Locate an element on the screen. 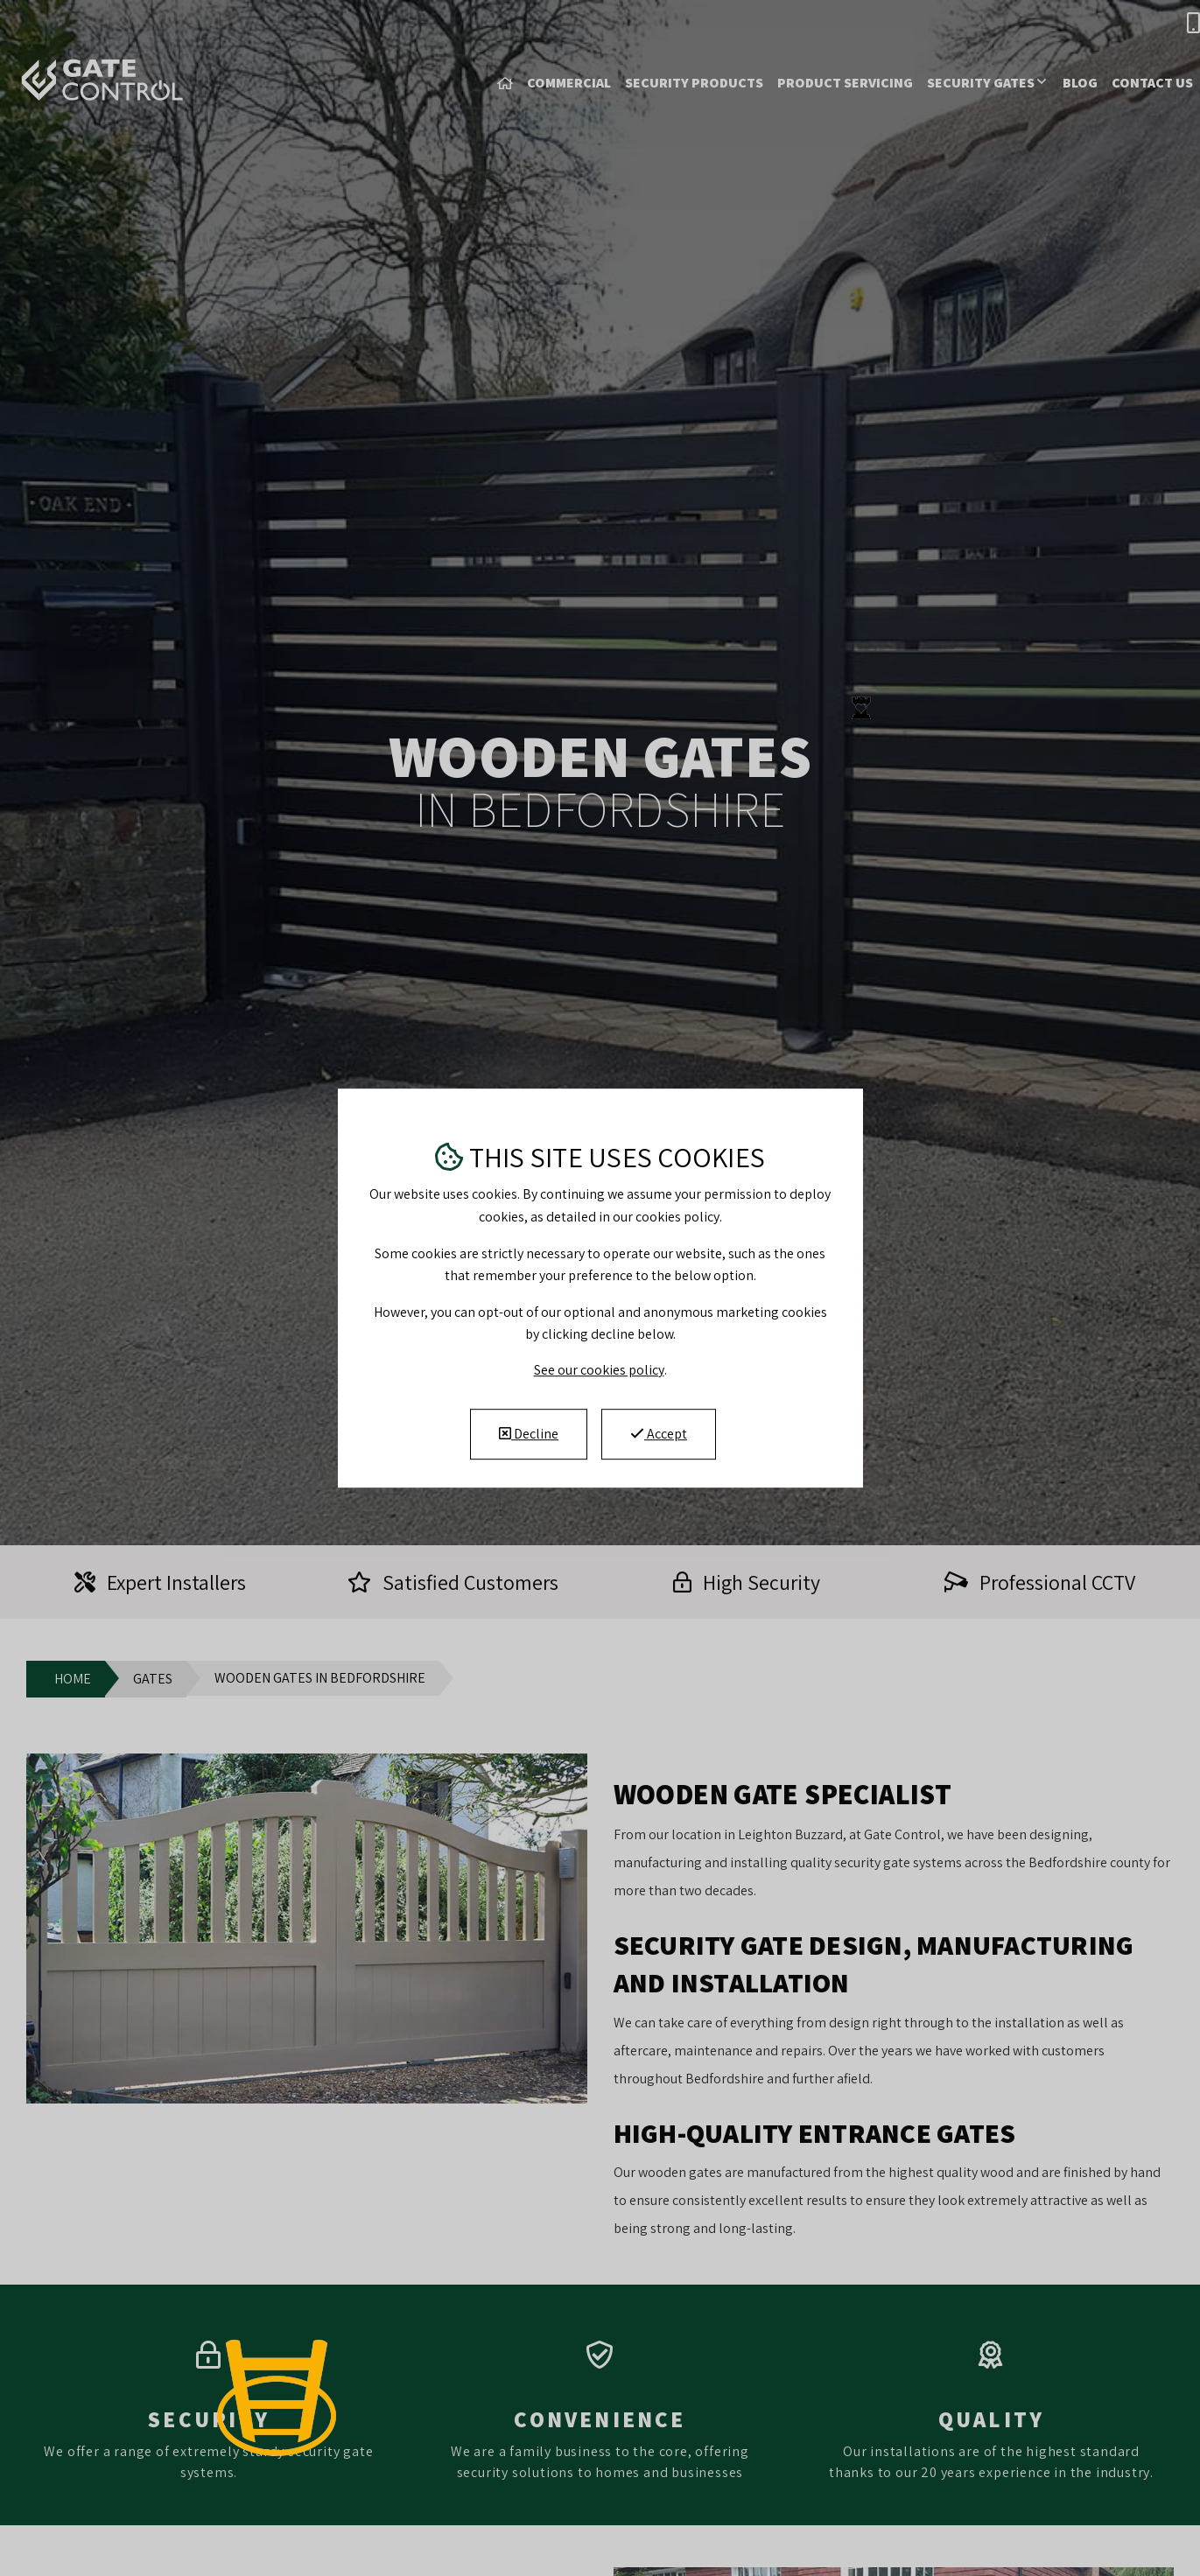 The image size is (1200, 2576). access your favorite or saved fortress in a game is located at coordinates (861, 708).